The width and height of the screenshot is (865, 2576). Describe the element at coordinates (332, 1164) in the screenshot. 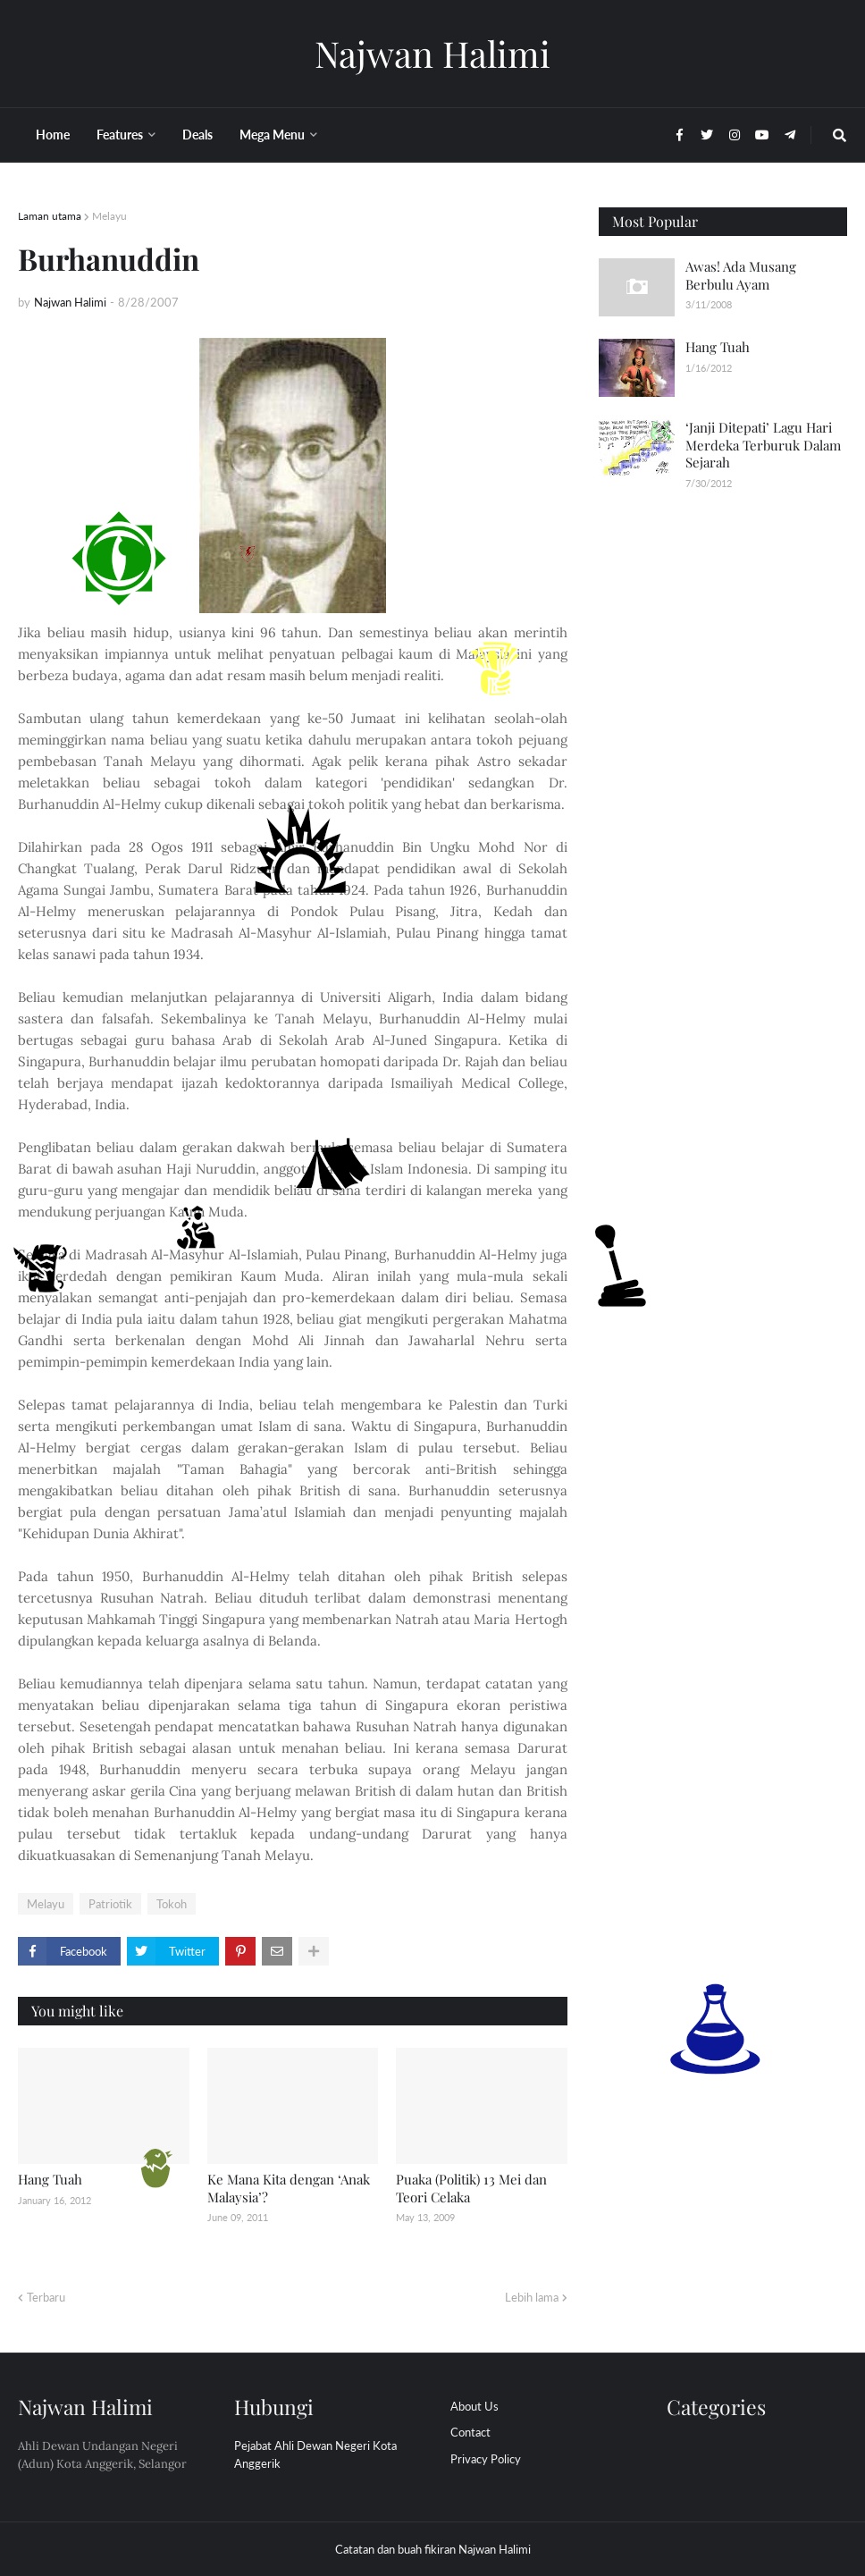

I see `access camping or outdoor activity features` at that location.